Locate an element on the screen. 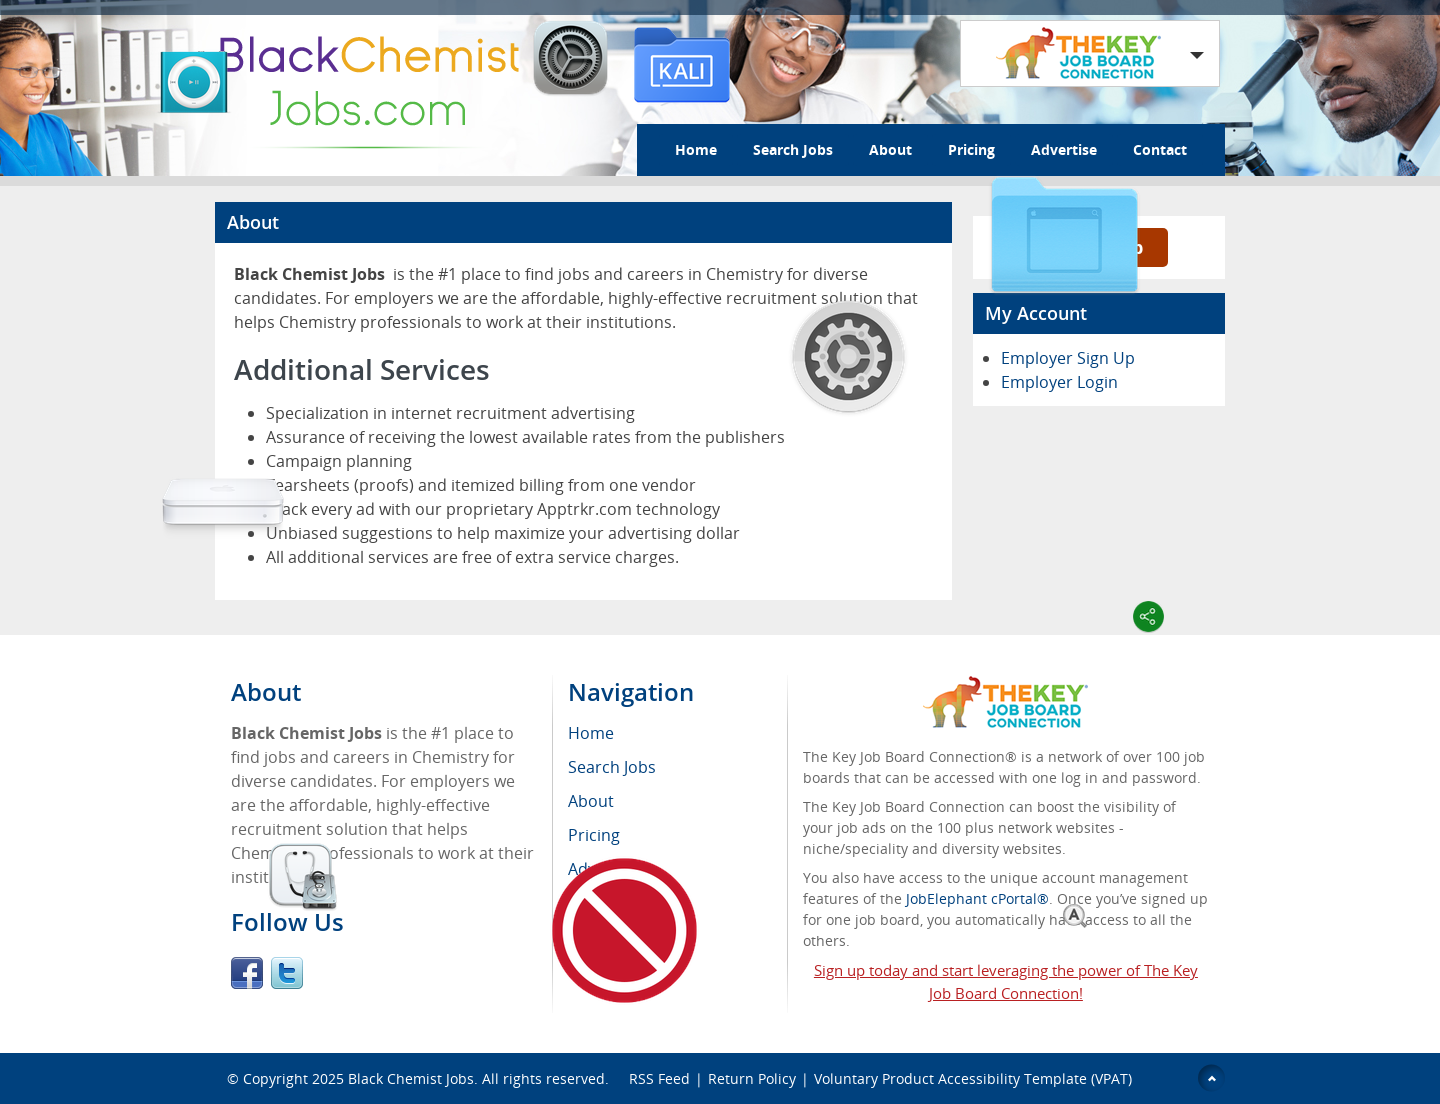  view or edit document properties is located at coordinates (848, 356).